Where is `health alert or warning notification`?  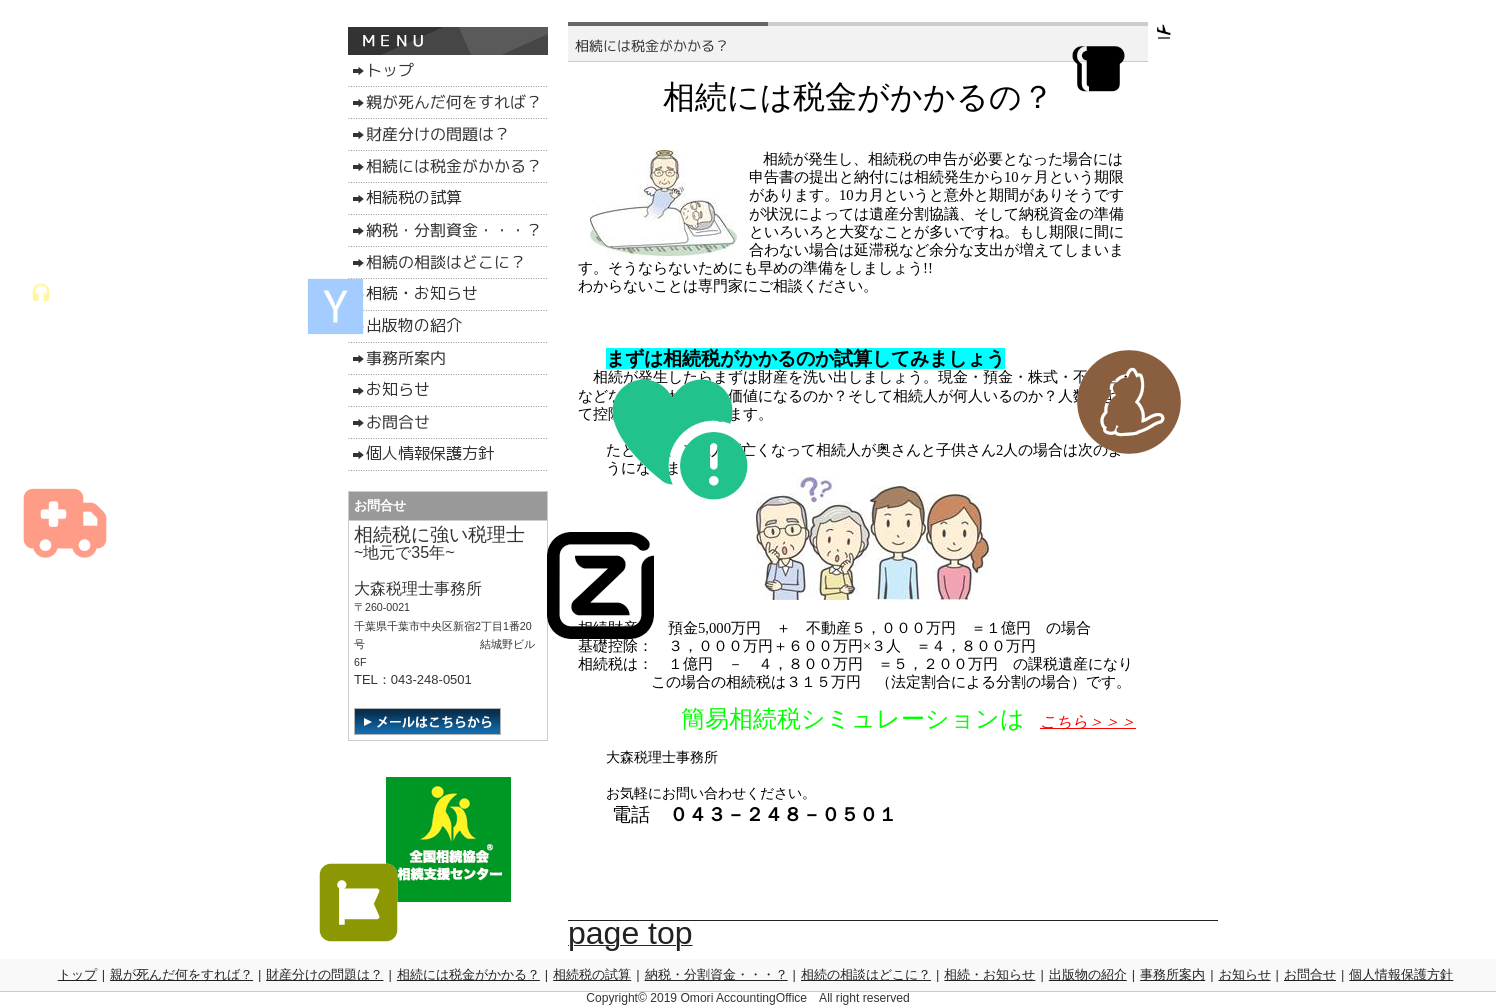
health alert or warning notification is located at coordinates (680, 432).